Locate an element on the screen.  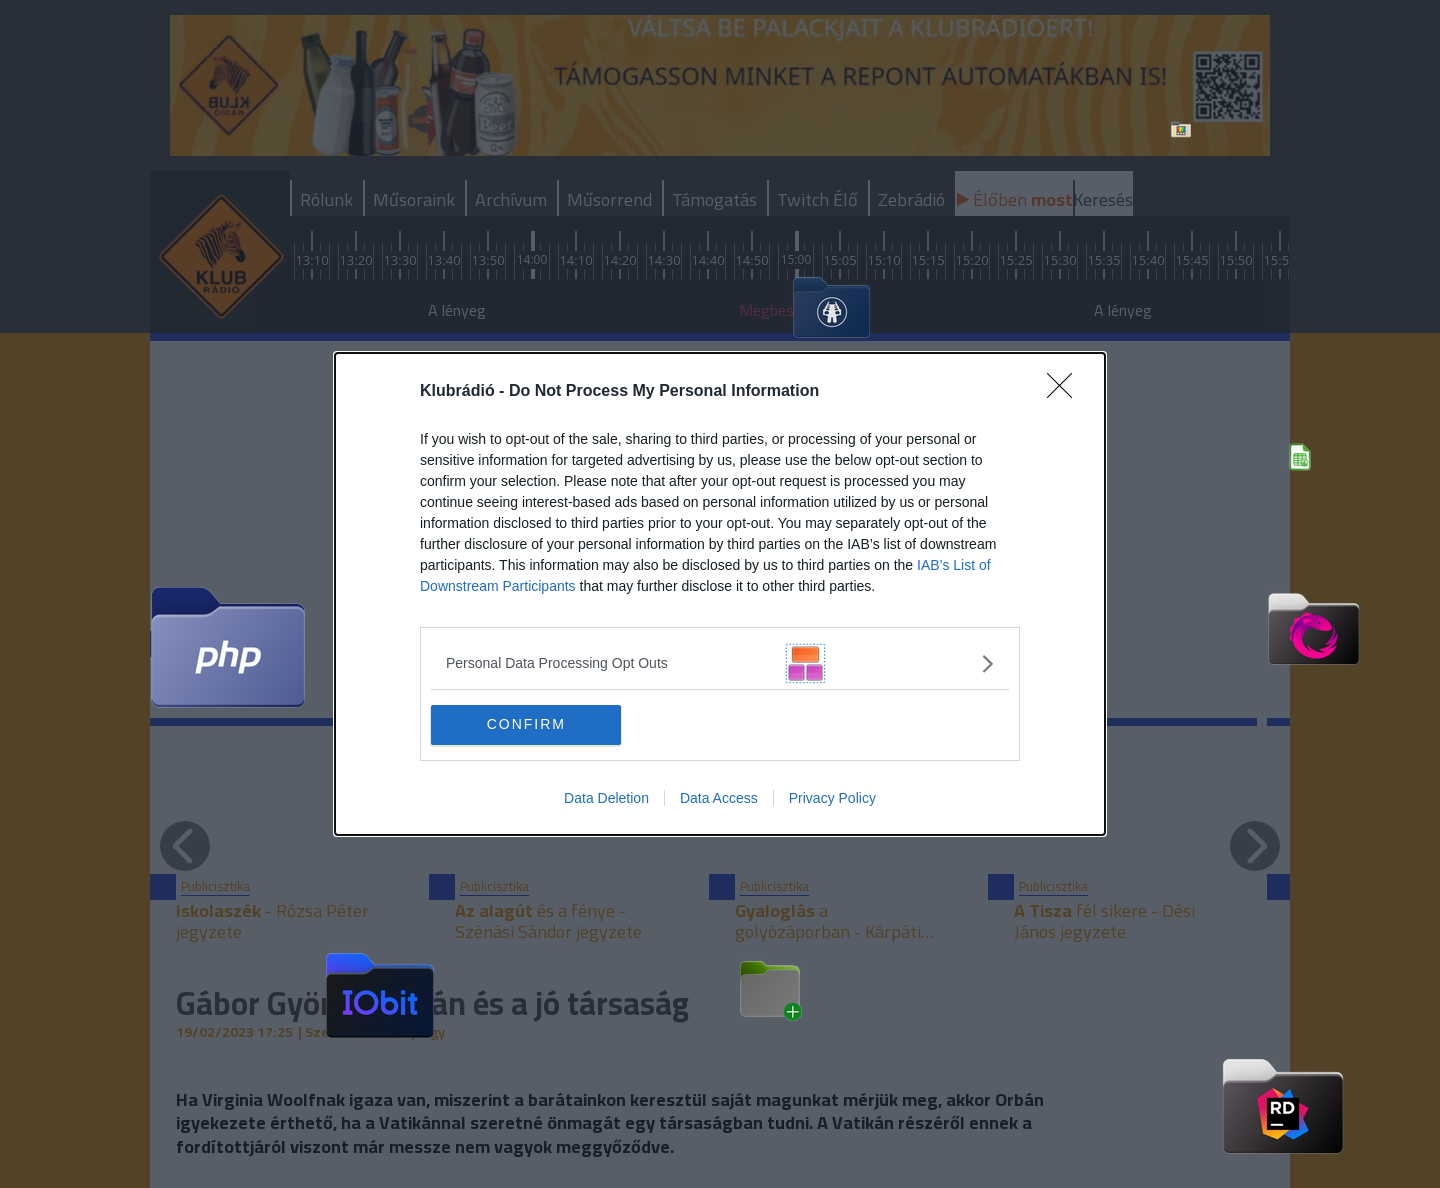
select all items in the current view is located at coordinates (805, 663).